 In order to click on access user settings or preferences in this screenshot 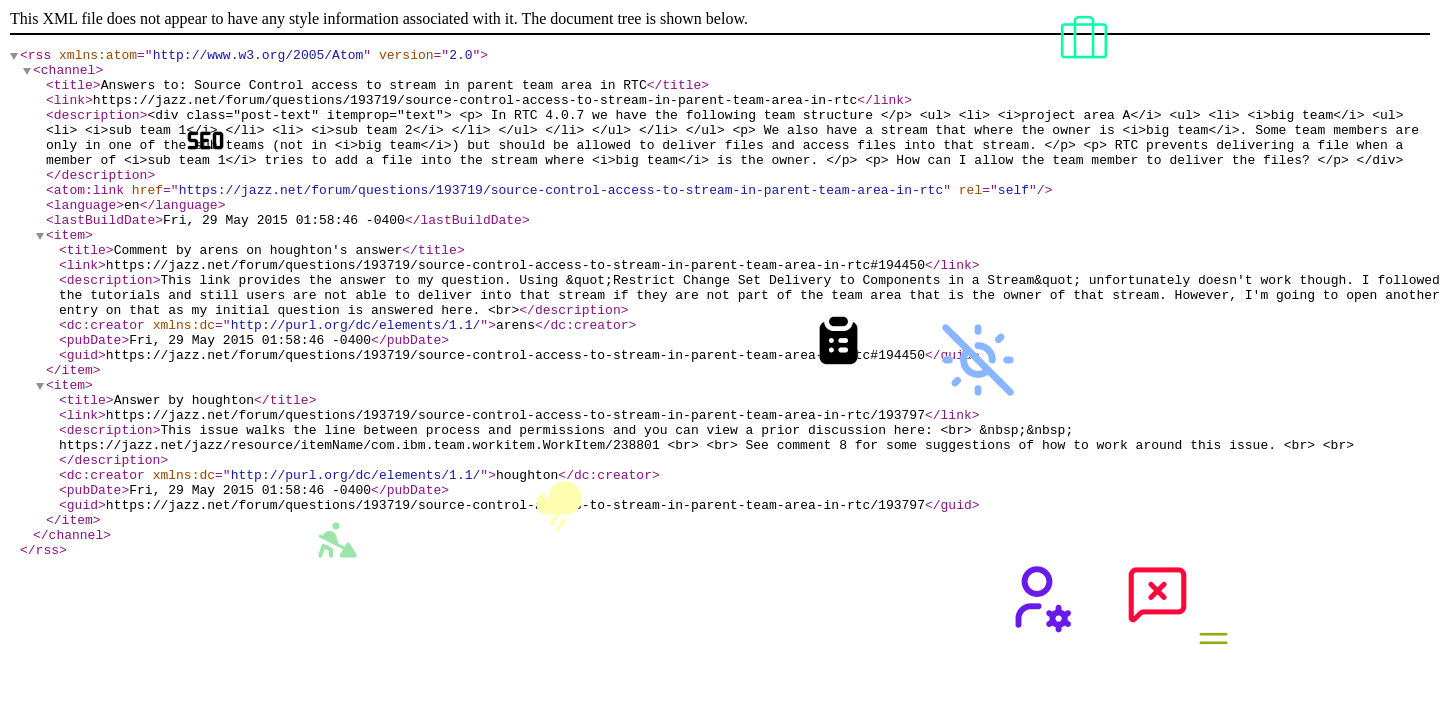, I will do `click(1037, 597)`.